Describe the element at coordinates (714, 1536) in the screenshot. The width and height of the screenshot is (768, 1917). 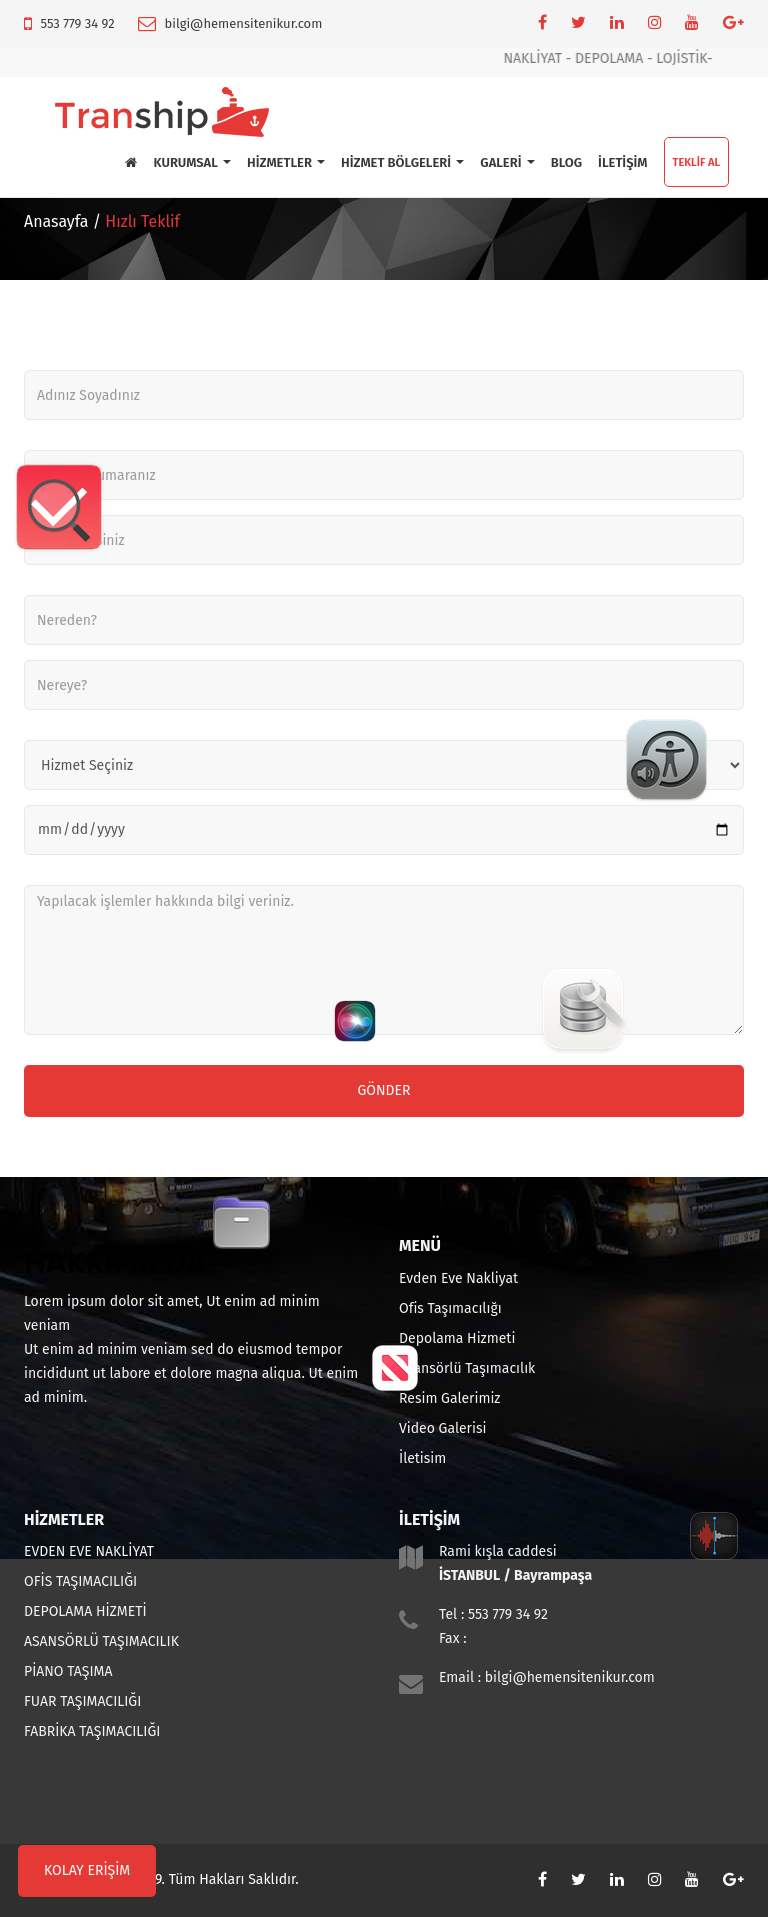
I see `open the voice memos app` at that location.